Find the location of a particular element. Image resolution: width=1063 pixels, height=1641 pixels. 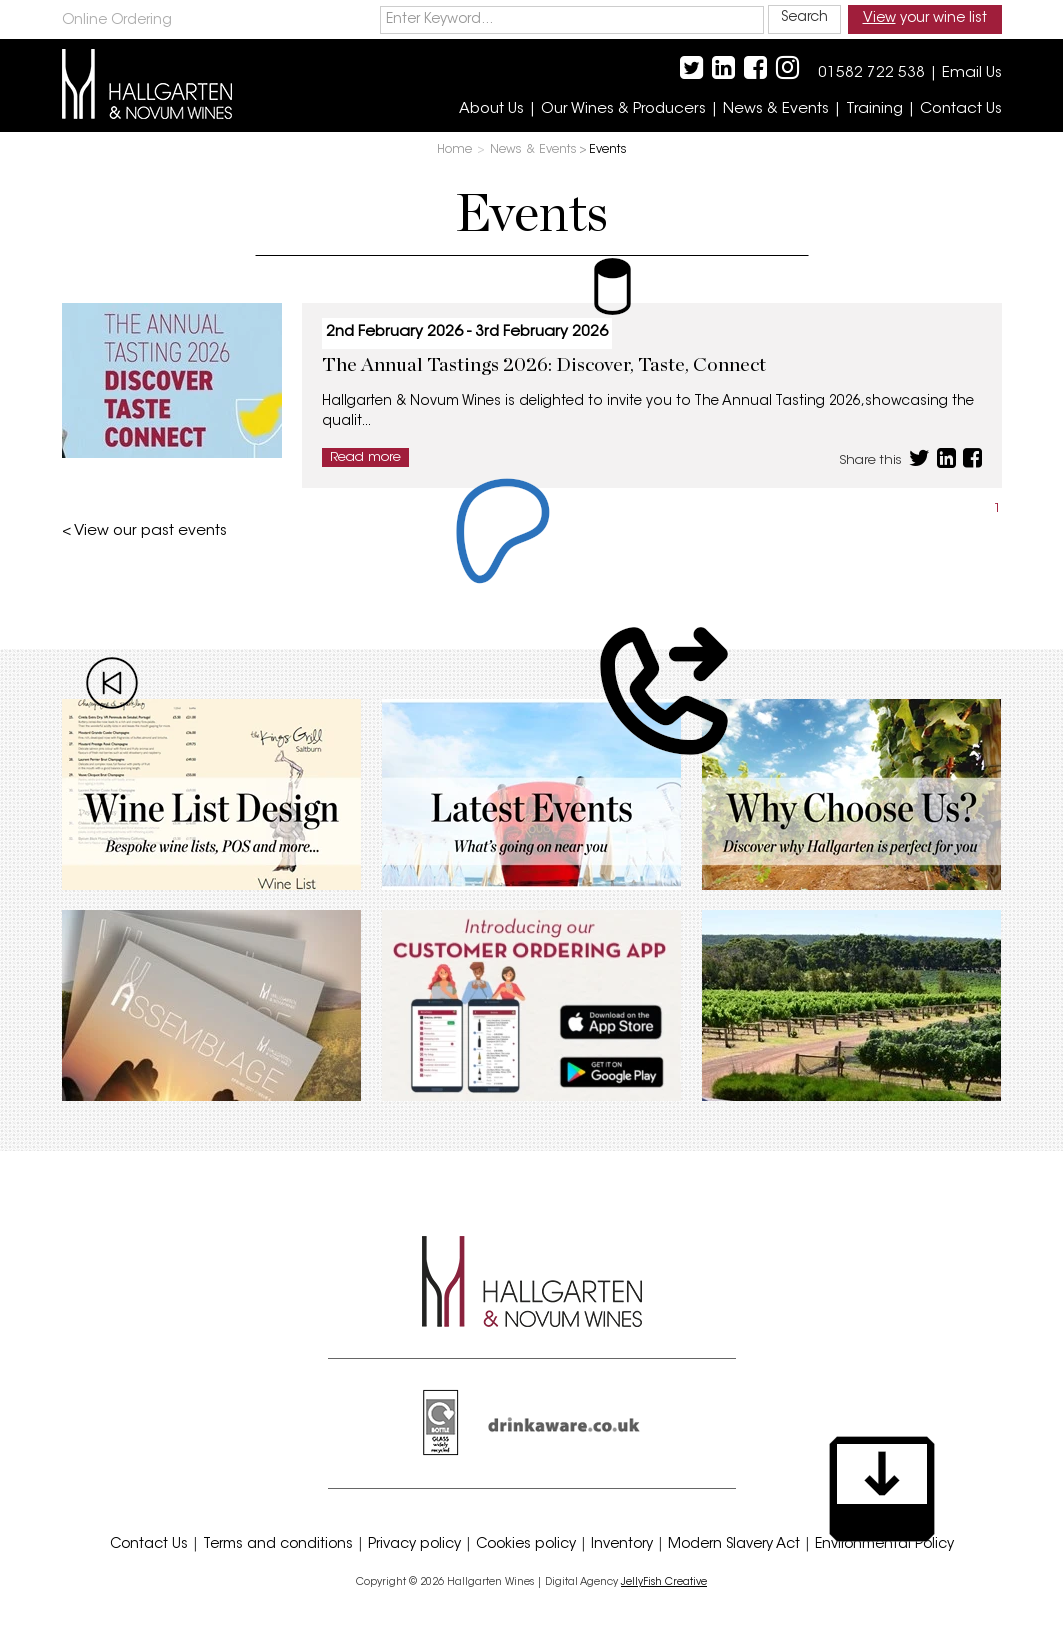

dock panel to bottom of editor is located at coordinates (882, 1489).